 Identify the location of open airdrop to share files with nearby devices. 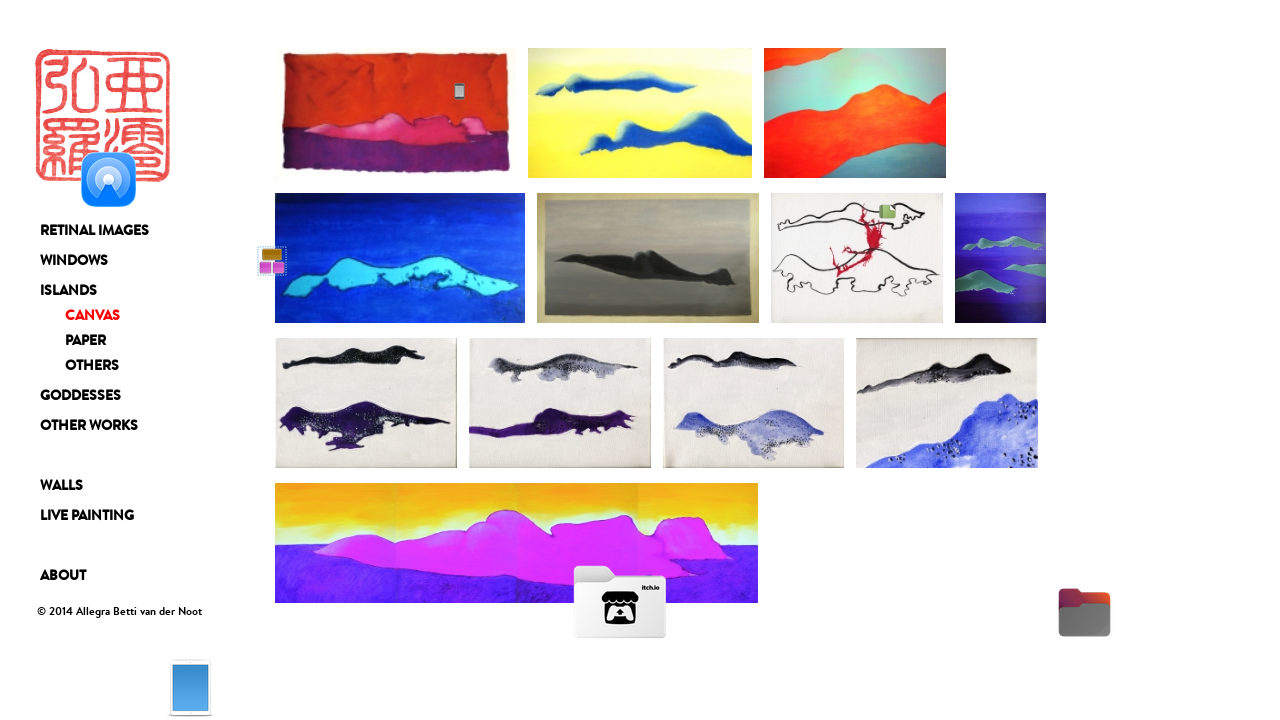
(108, 179).